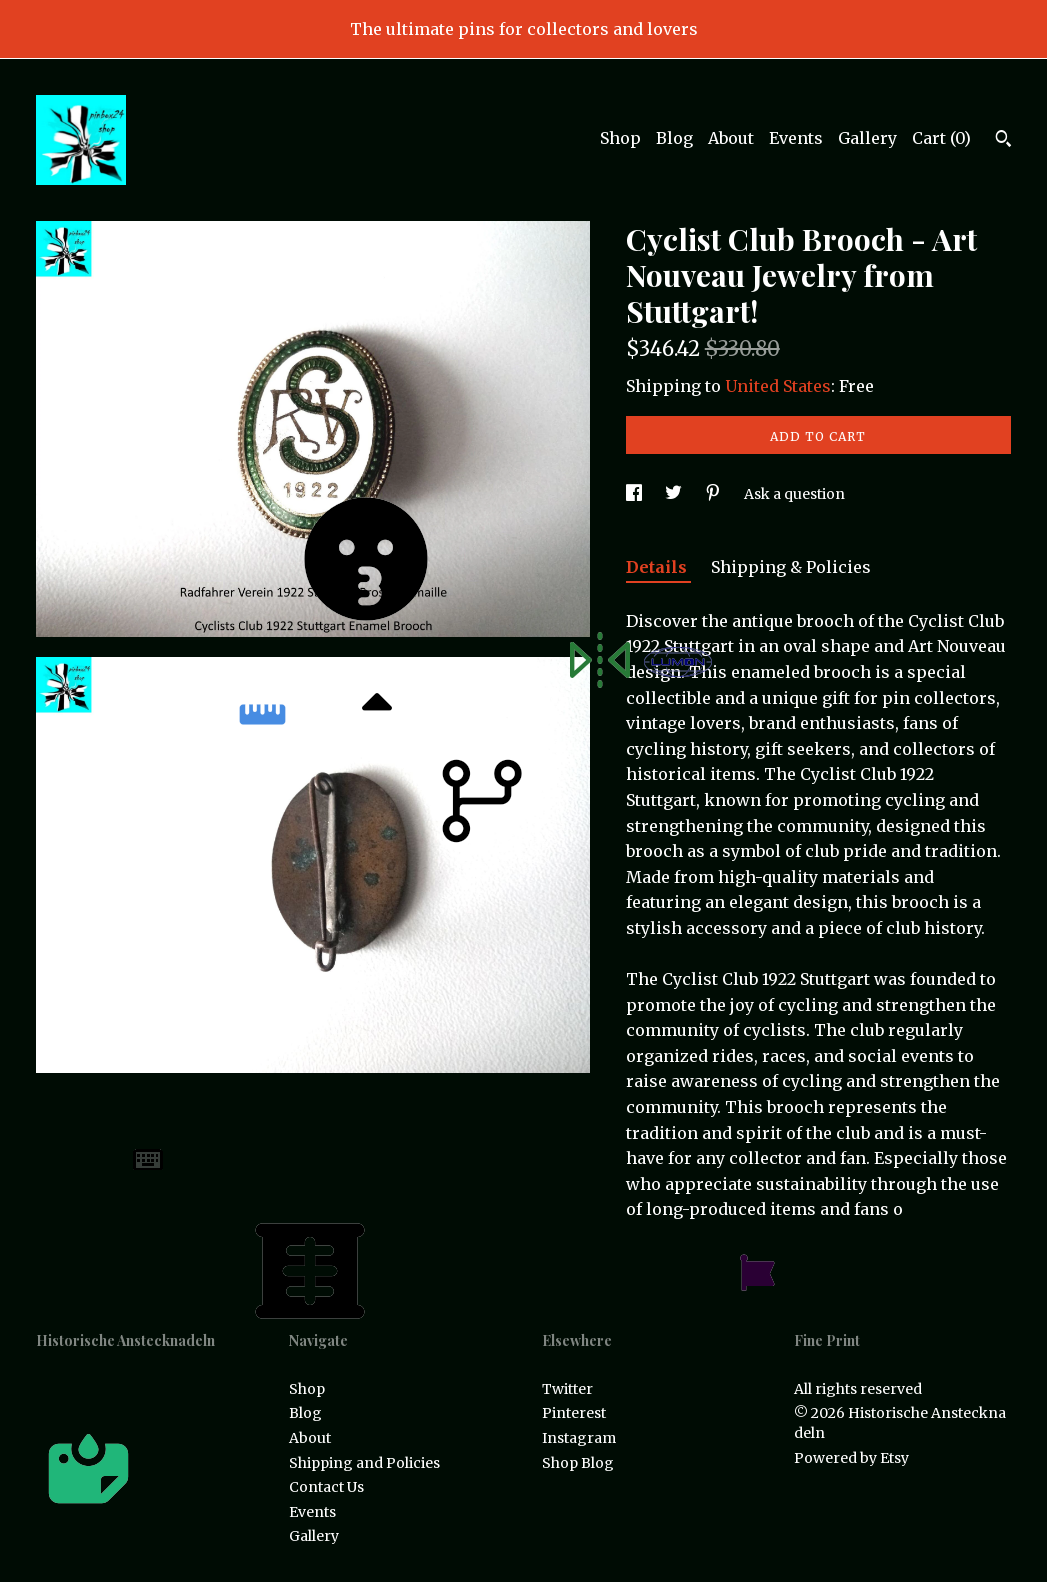 This screenshot has height=1582, width=1047. What do you see at coordinates (310, 1271) in the screenshot?
I see `view x-ray or medical imaging results` at bounding box center [310, 1271].